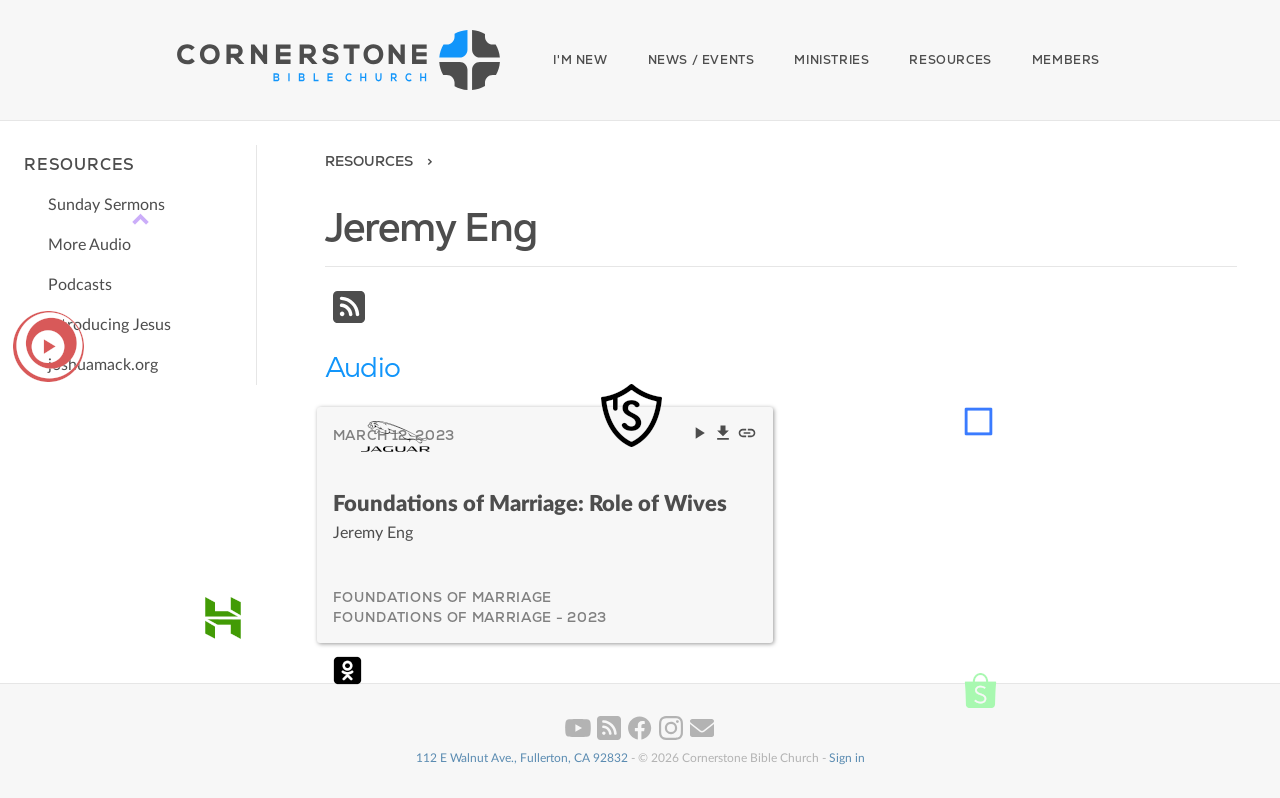 Image resolution: width=1280 pixels, height=798 pixels. What do you see at coordinates (980, 690) in the screenshot?
I see `open the Shopee shopping app` at bounding box center [980, 690].